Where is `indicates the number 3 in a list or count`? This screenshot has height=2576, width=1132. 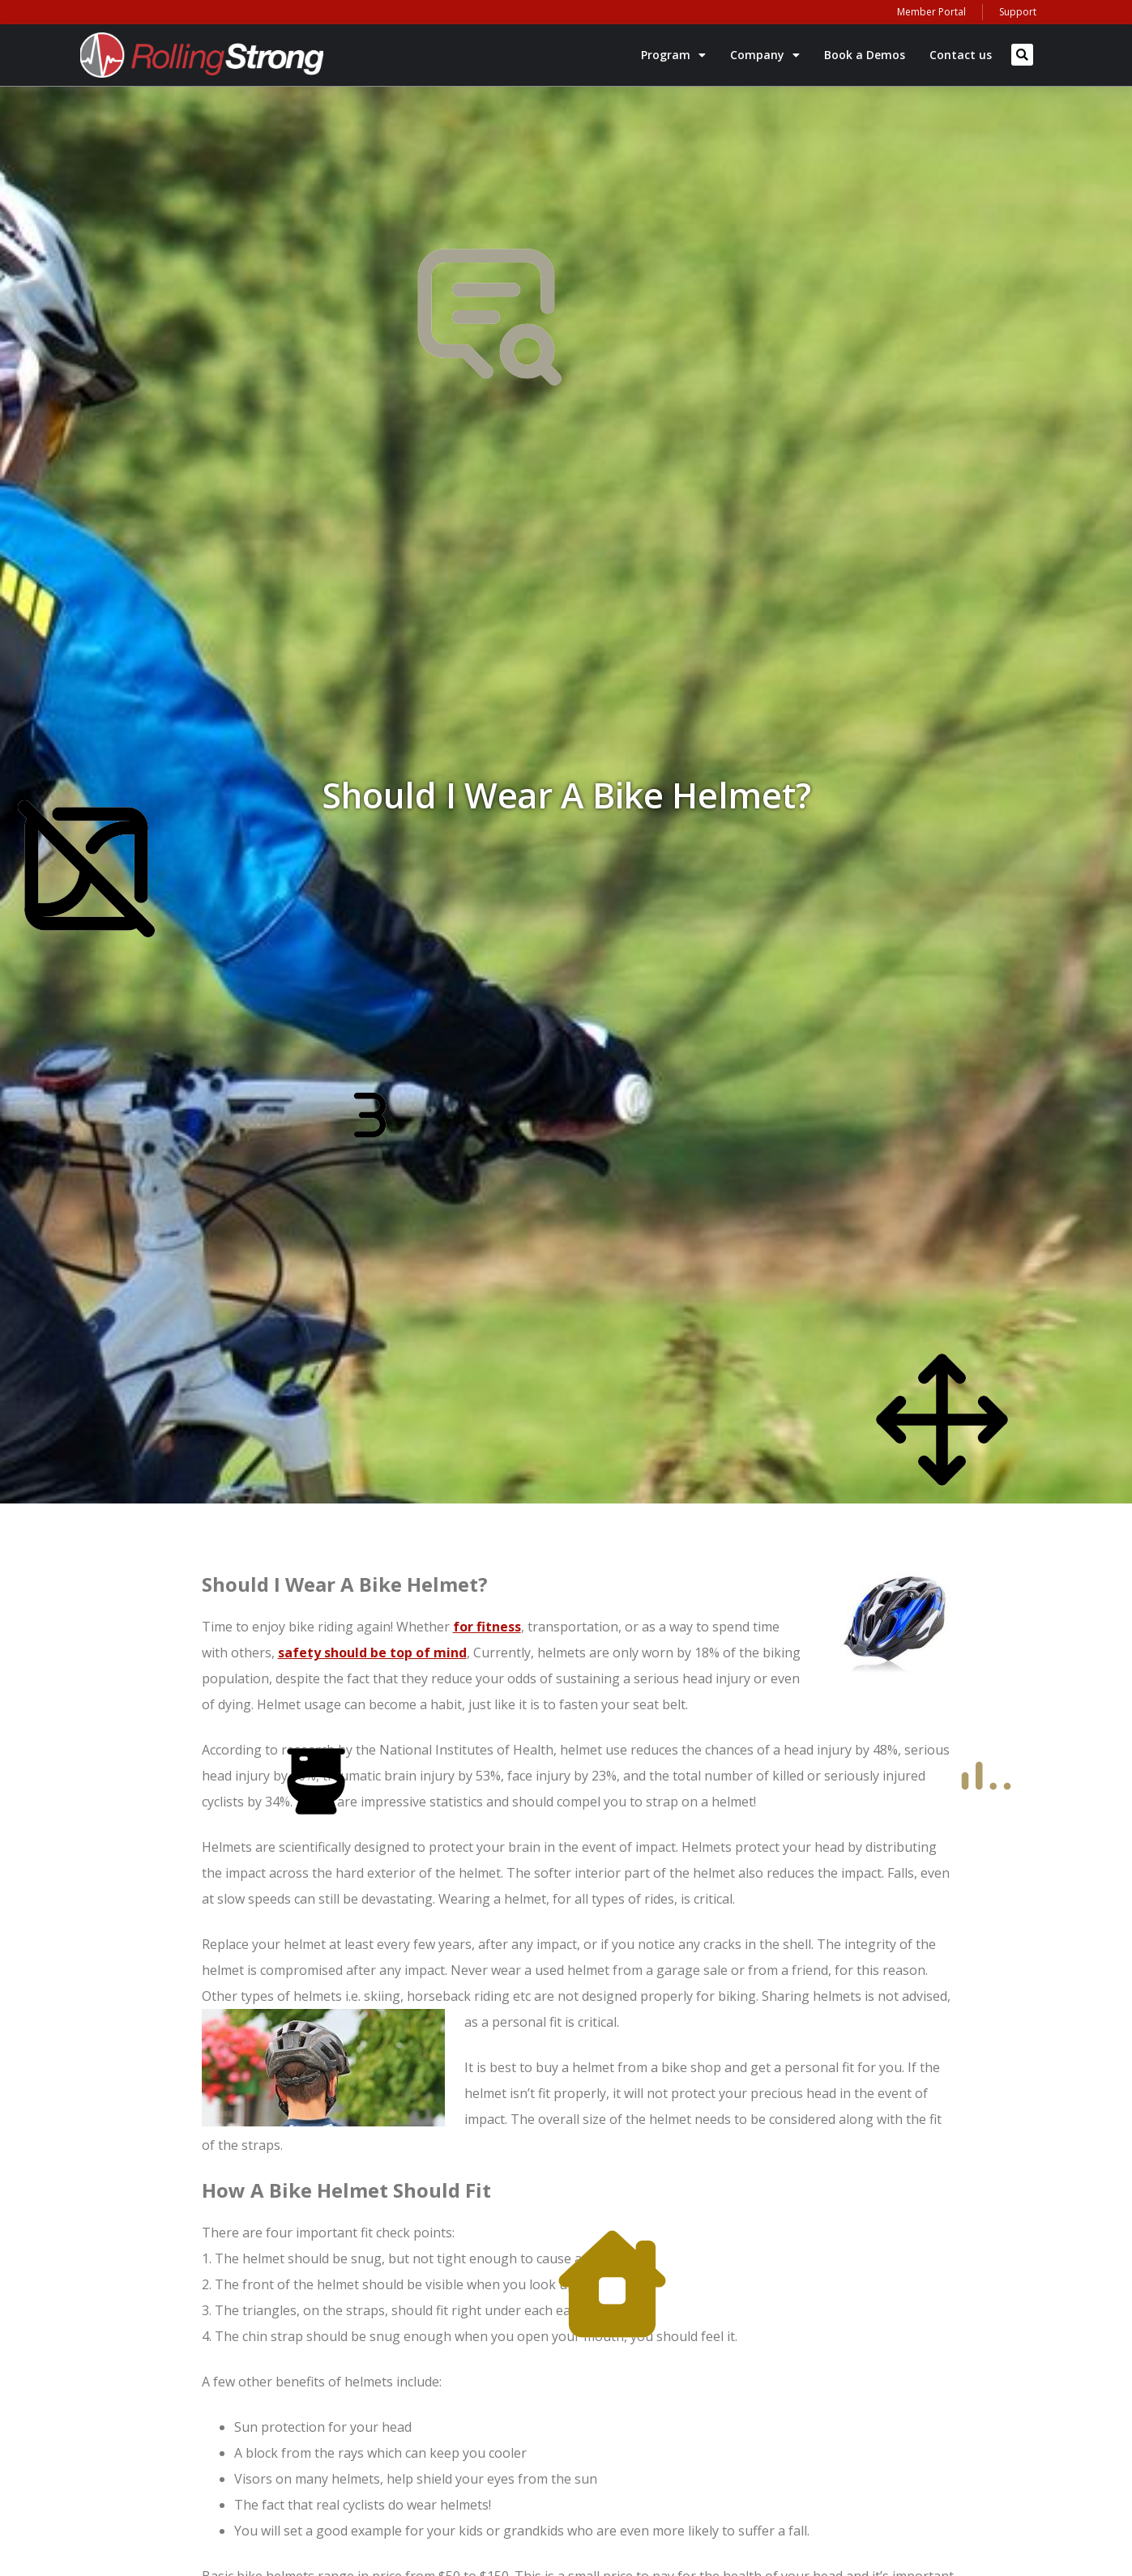
indicates the number 3 in a list or count is located at coordinates (370, 1115).